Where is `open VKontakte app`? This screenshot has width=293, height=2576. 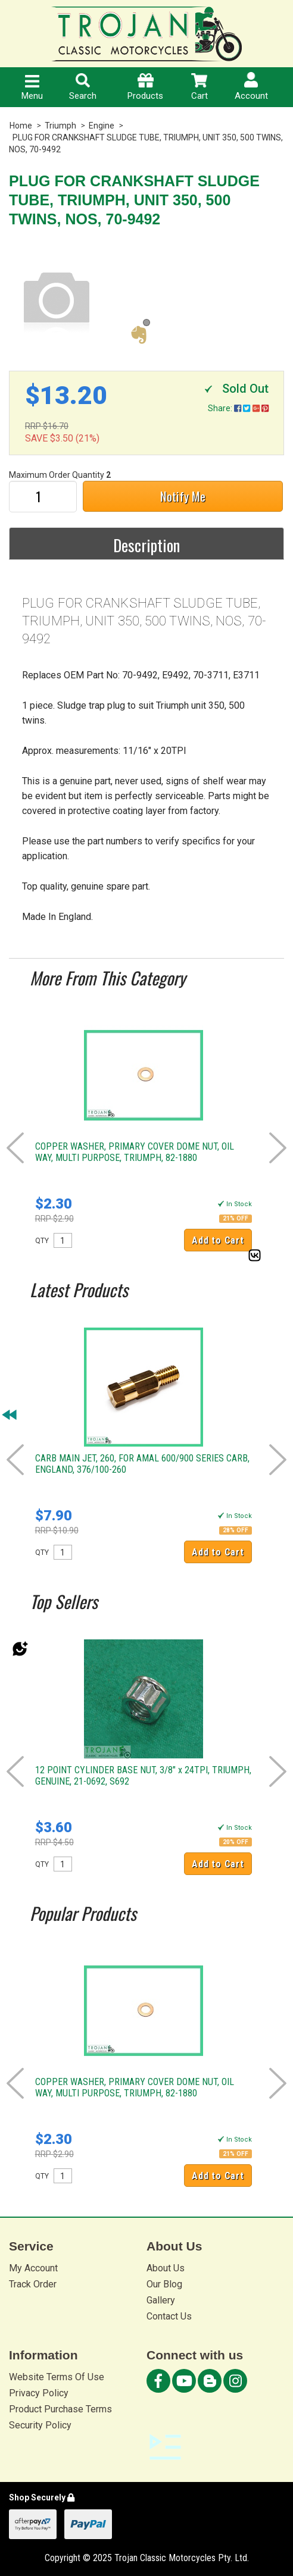
open VKontakte app is located at coordinates (254, 1255).